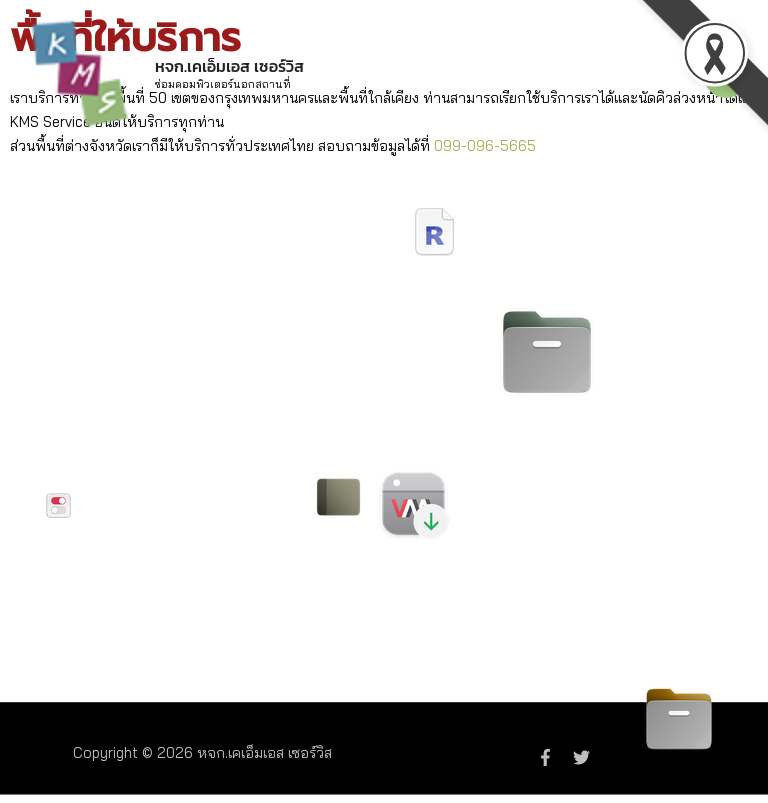  Describe the element at coordinates (414, 505) in the screenshot. I see `install a new virtual machine` at that location.